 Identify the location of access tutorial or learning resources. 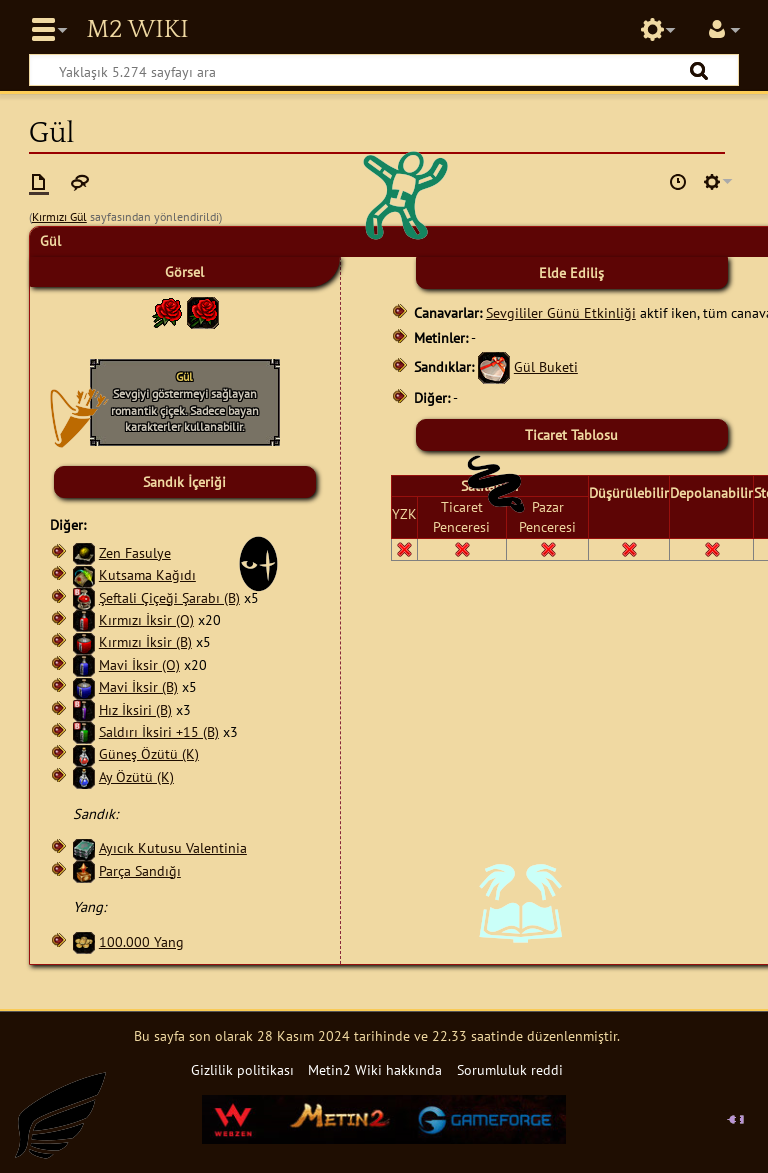
(520, 905).